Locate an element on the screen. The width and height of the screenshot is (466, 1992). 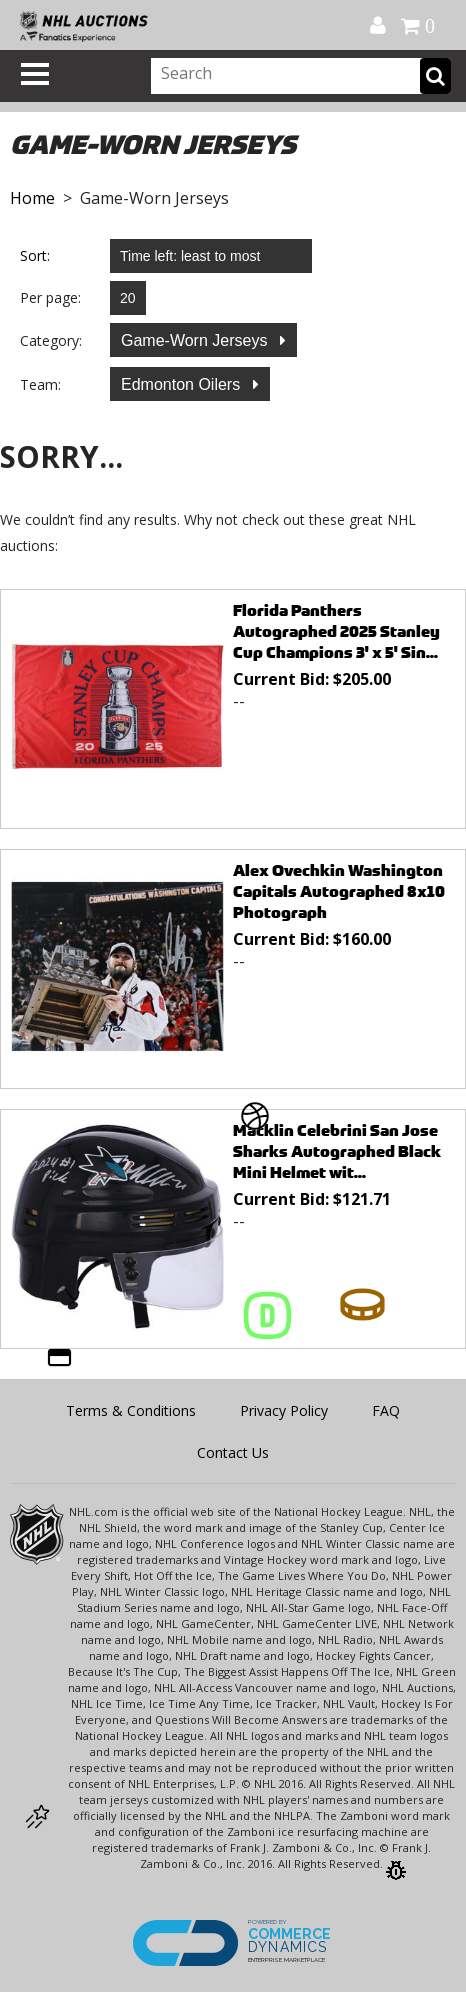
add to favorites or wishlist is located at coordinates (37, 1816).